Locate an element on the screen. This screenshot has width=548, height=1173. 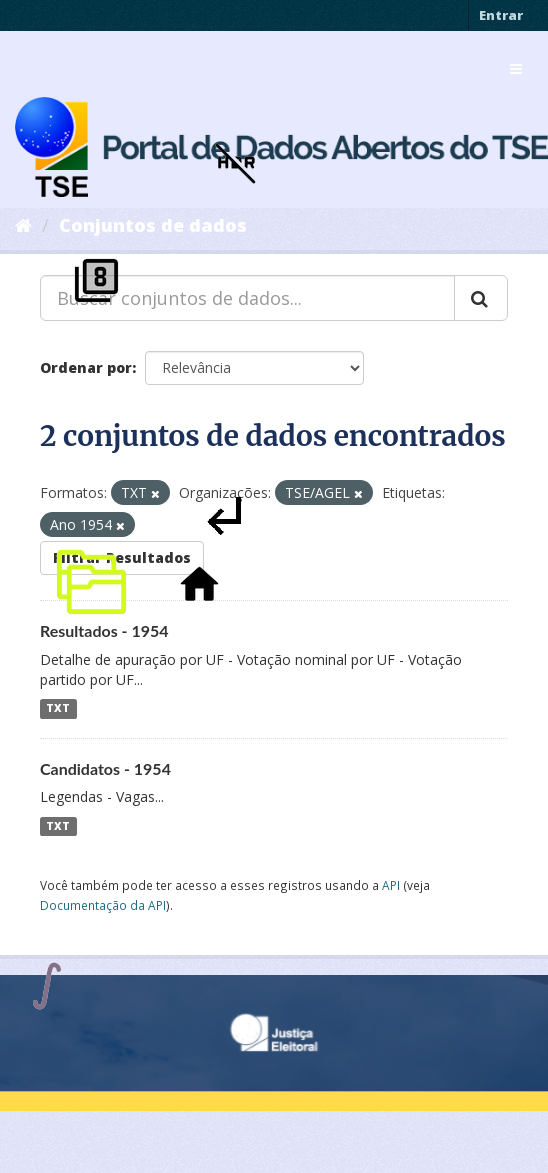
access integral calculus tools is located at coordinates (47, 986).